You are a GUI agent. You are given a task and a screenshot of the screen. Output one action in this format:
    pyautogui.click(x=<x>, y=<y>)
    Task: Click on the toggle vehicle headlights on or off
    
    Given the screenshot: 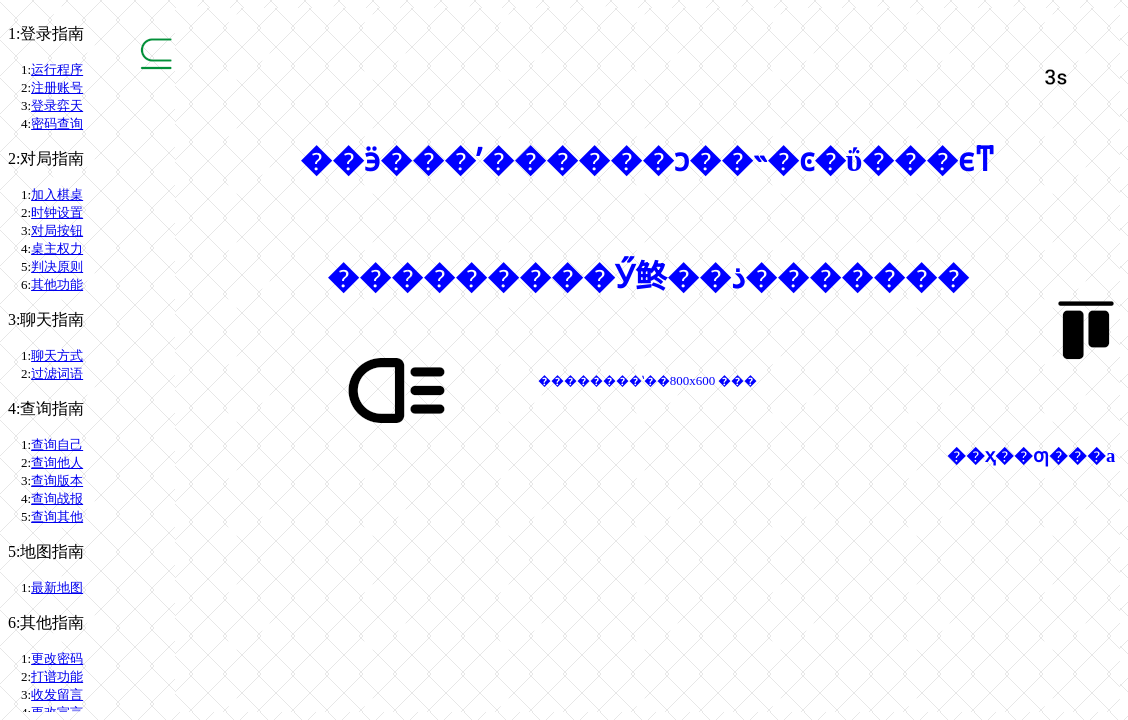 What is the action you would take?
    pyautogui.click(x=396, y=390)
    